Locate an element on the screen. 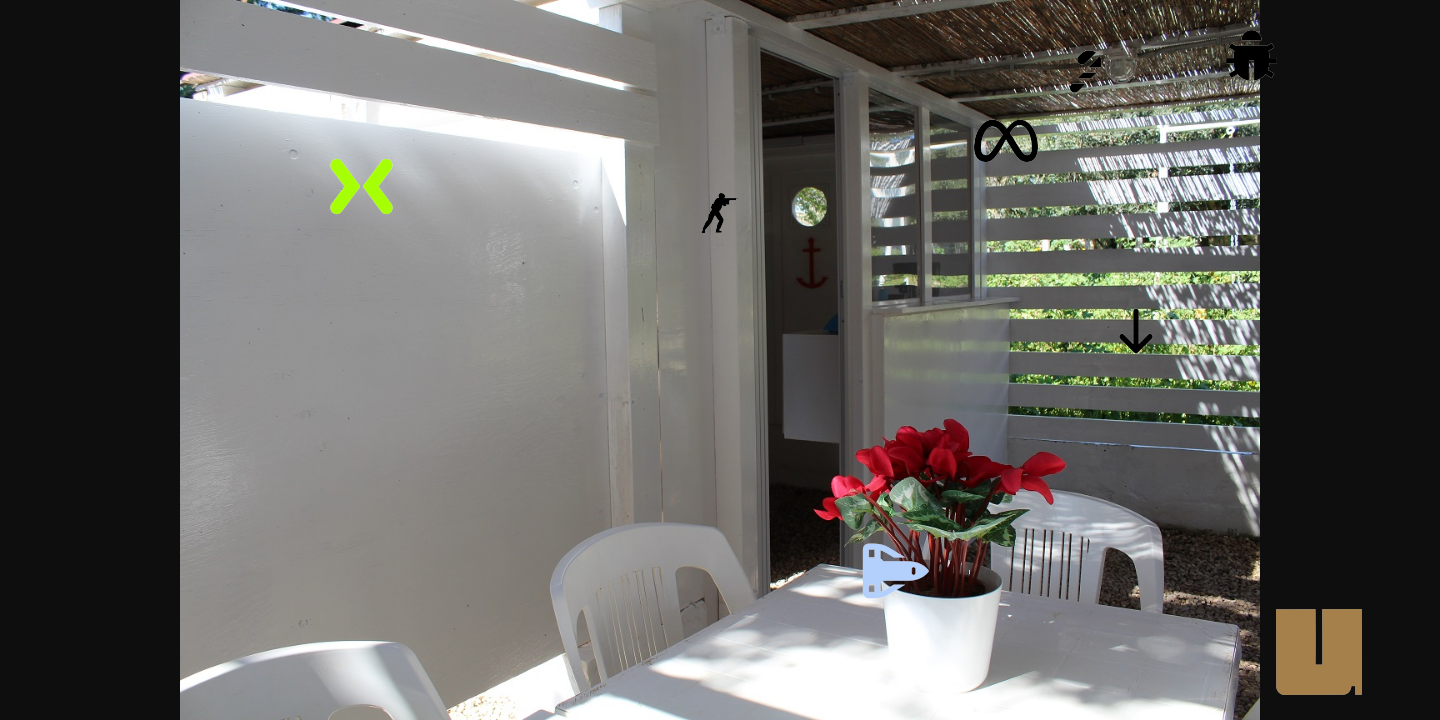  launch counter-strike game is located at coordinates (720, 213).